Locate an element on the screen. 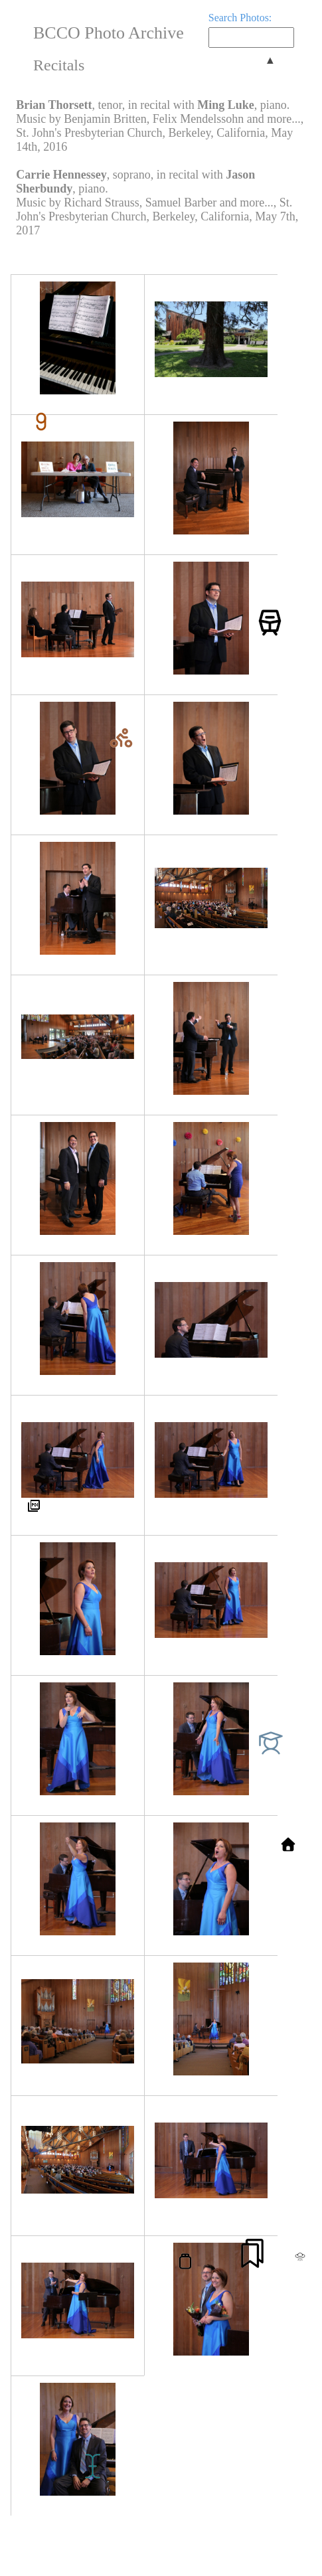  store or manage saved items is located at coordinates (185, 2261).